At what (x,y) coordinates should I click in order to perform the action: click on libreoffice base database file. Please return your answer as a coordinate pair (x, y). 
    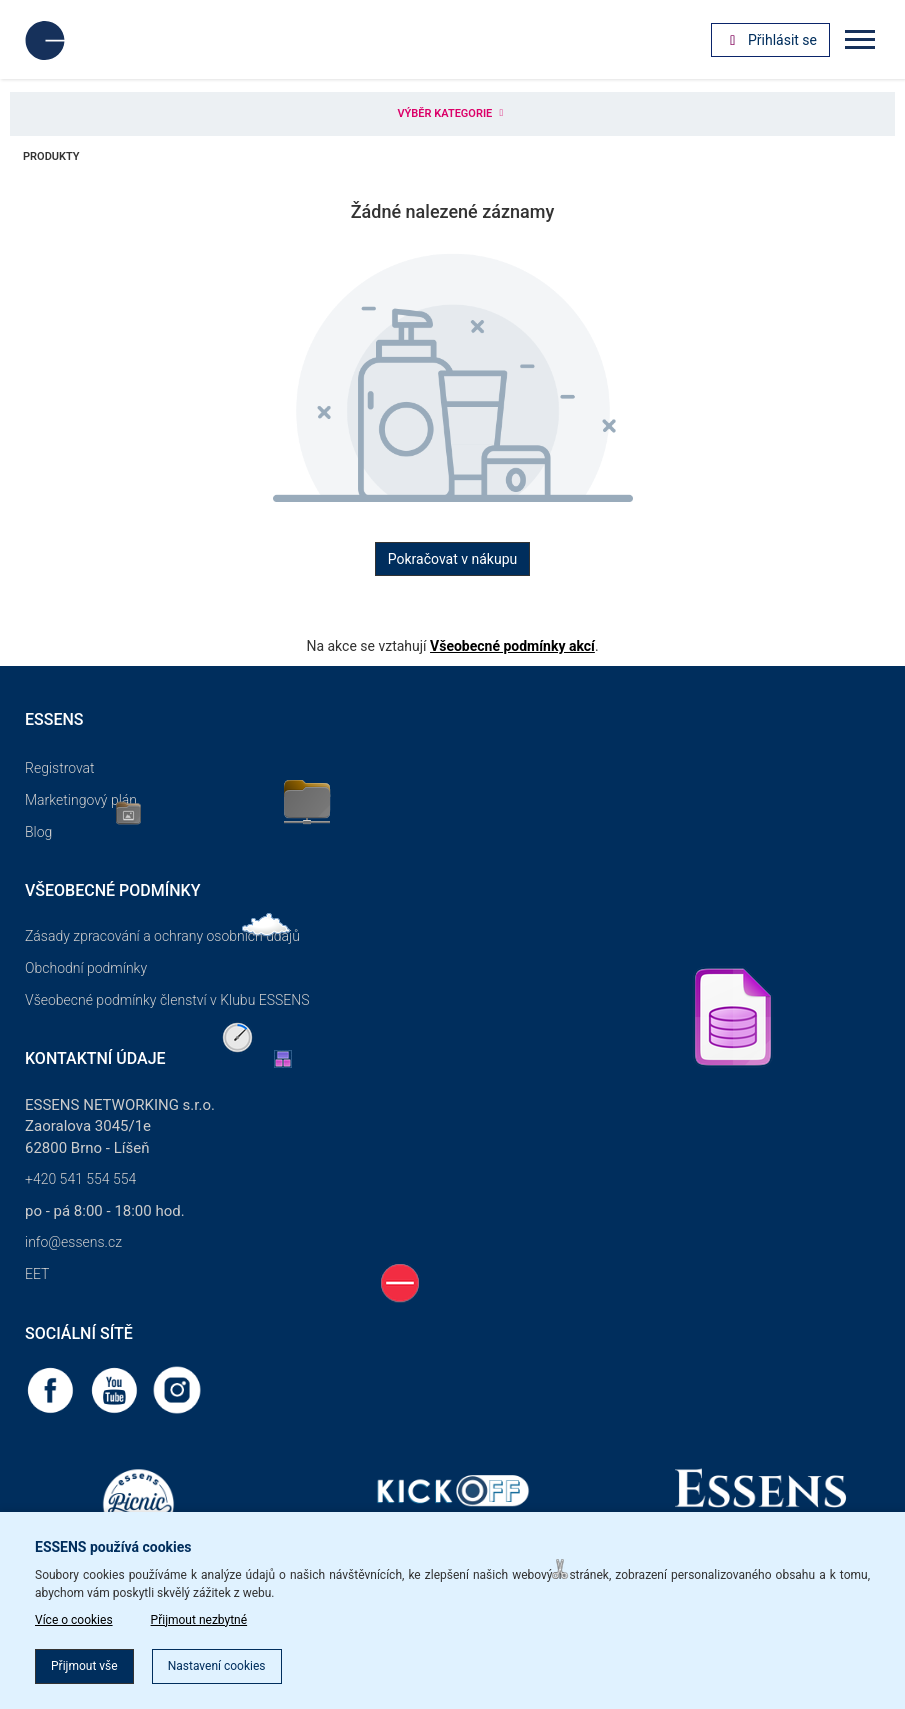
    Looking at the image, I should click on (733, 1017).